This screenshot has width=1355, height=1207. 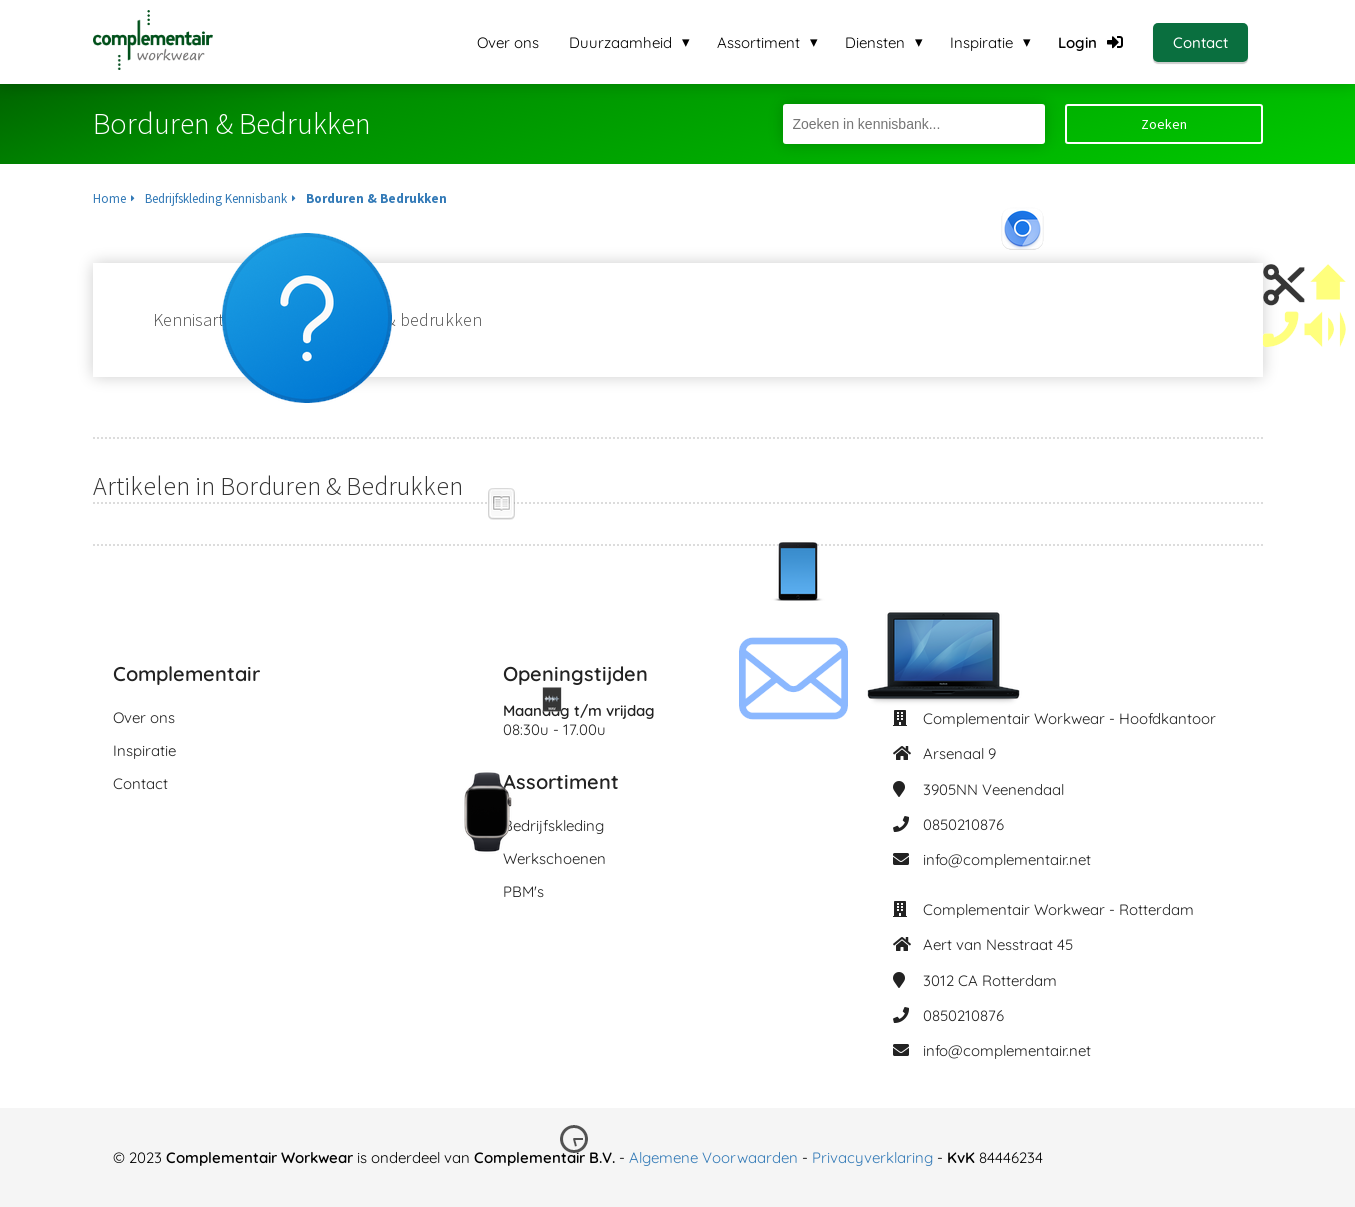 What do you see at coordinates (943, 649) in the screenshot?
I see `represents a macbook device in system settings` at bounding box center [943, 649].